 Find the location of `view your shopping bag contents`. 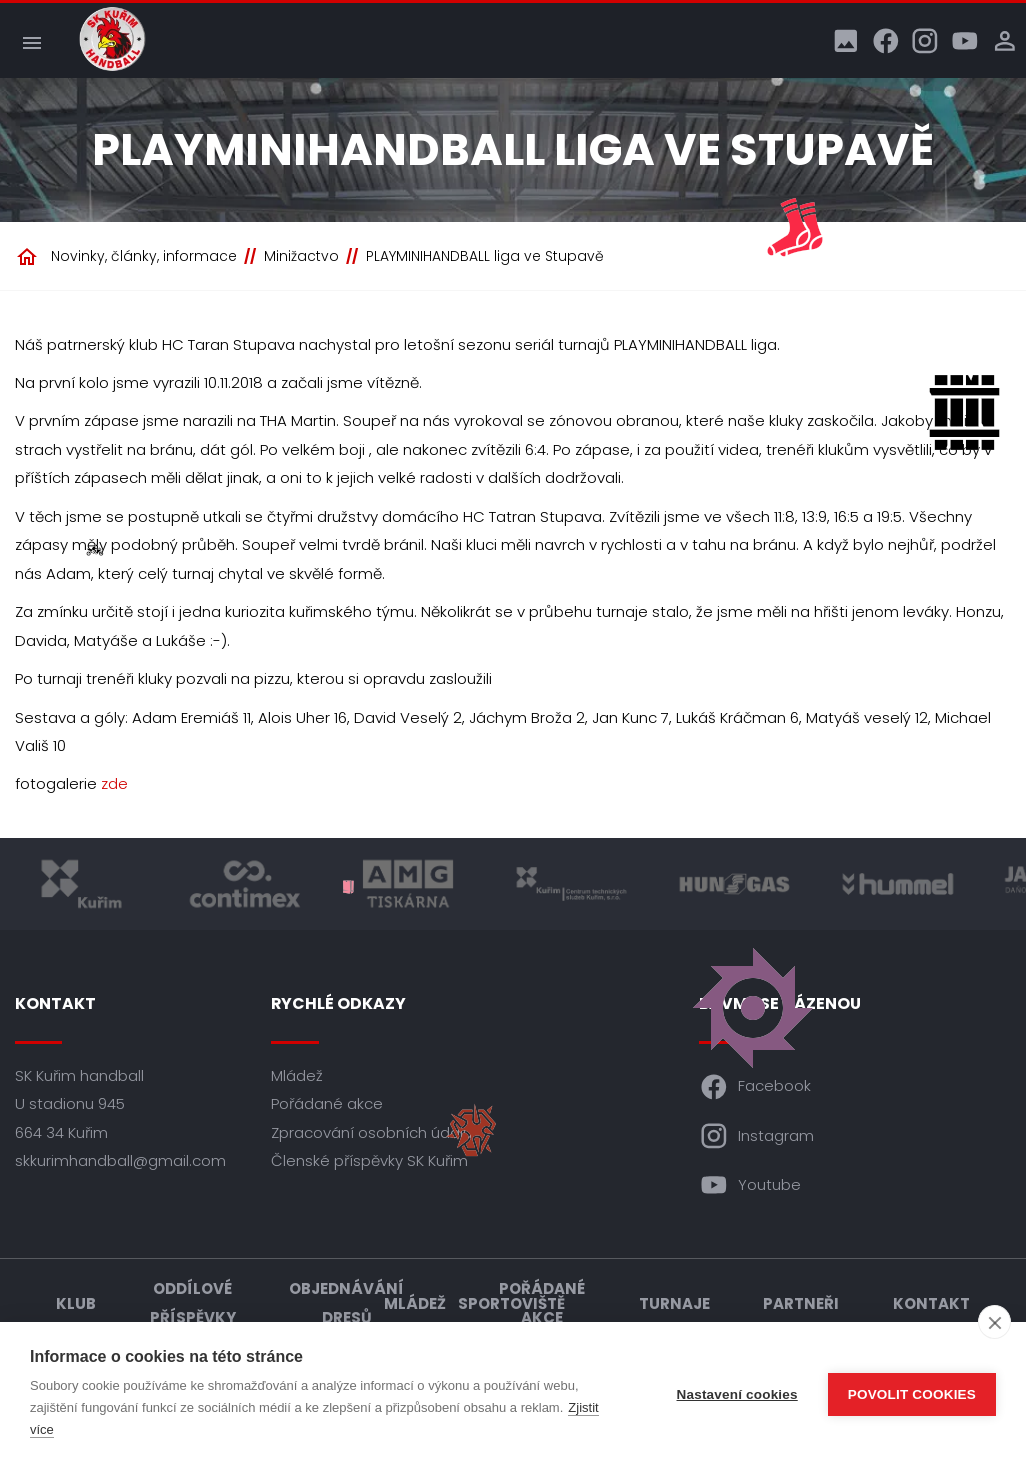

view your shopping bag contents is located at coordinates (348, 886).